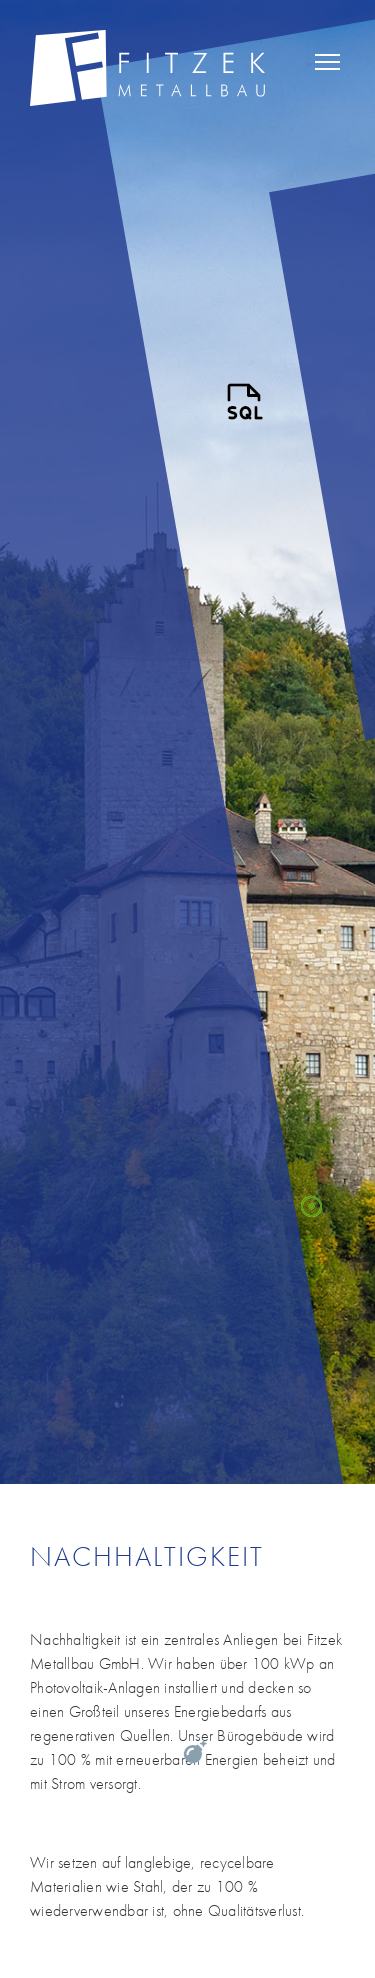 This screenshot has height=1978, width=375. Describe the element at coordinates (244, 403) in the screenshot. I see `open or view an SQL database file` at that location.